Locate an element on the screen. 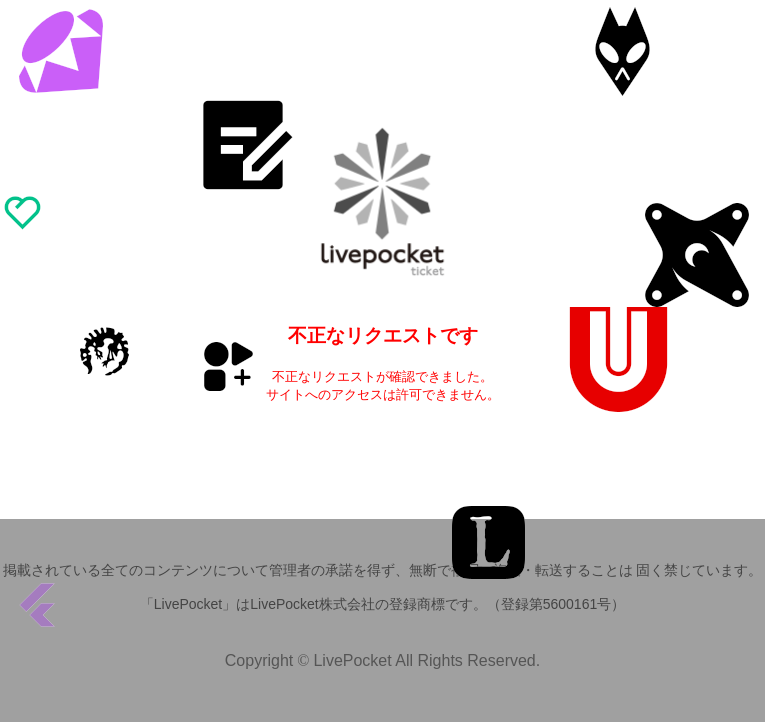  paradox interactive company logo is located at coordinates (104, 351).